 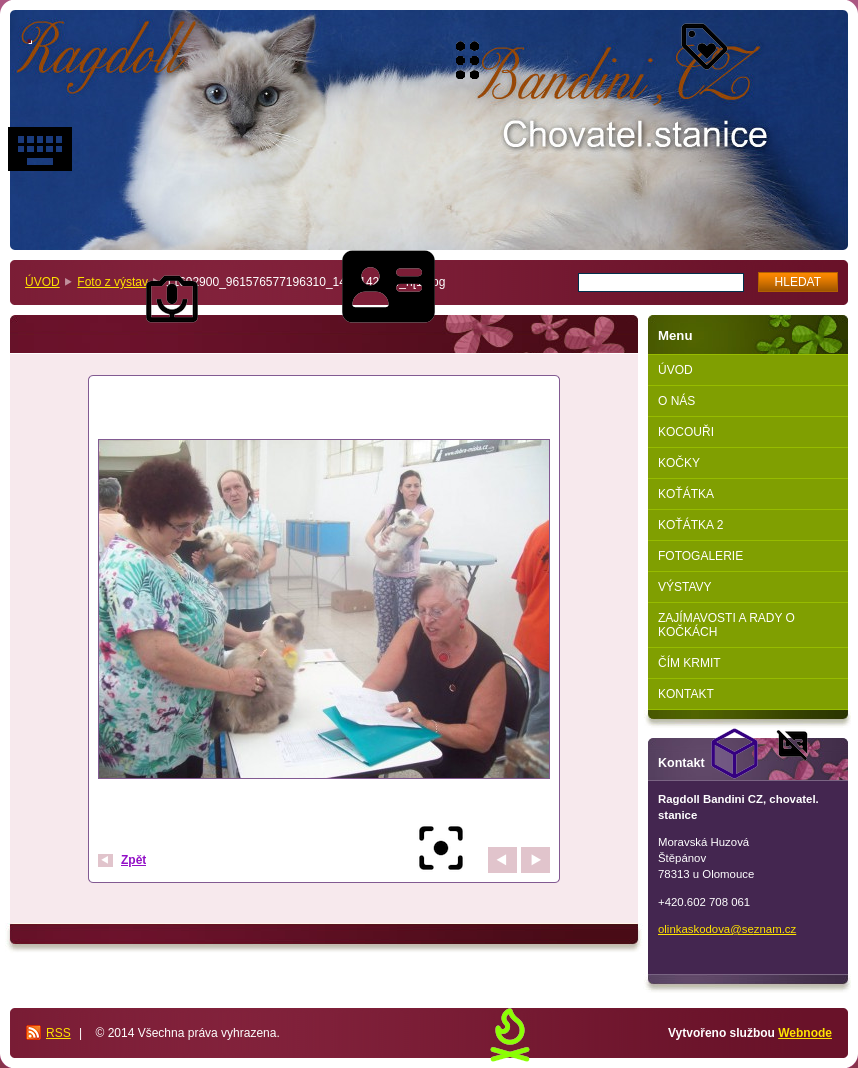 What do you see at coordinates (704, 46) in the screenshot?
I see `view loyalty rewards or points` at bounding box center [704, 46].